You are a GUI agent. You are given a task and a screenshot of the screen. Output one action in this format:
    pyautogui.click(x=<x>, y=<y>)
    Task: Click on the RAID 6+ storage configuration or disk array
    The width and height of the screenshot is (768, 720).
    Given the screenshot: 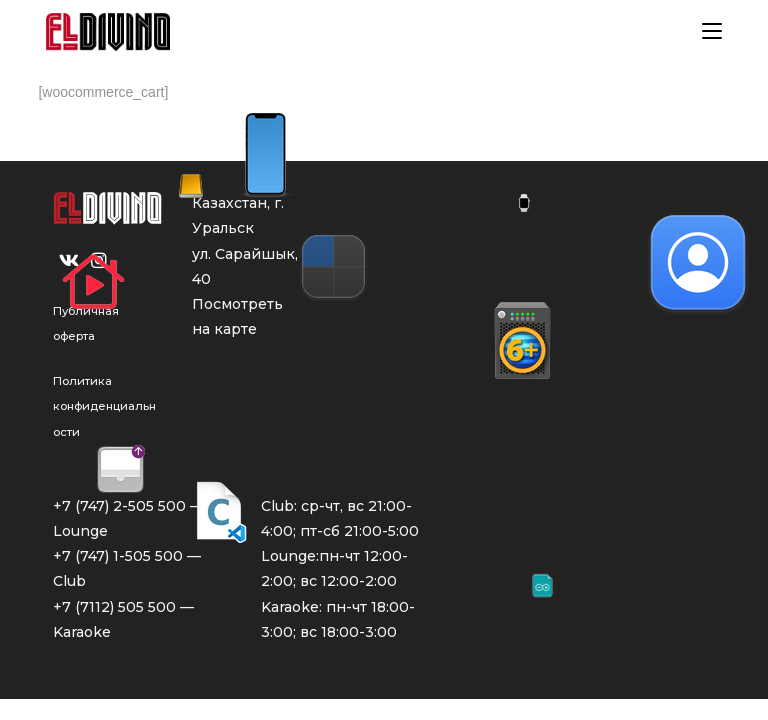 What is the action you would take?
    pyautogui.click(x=522, y=340)
    